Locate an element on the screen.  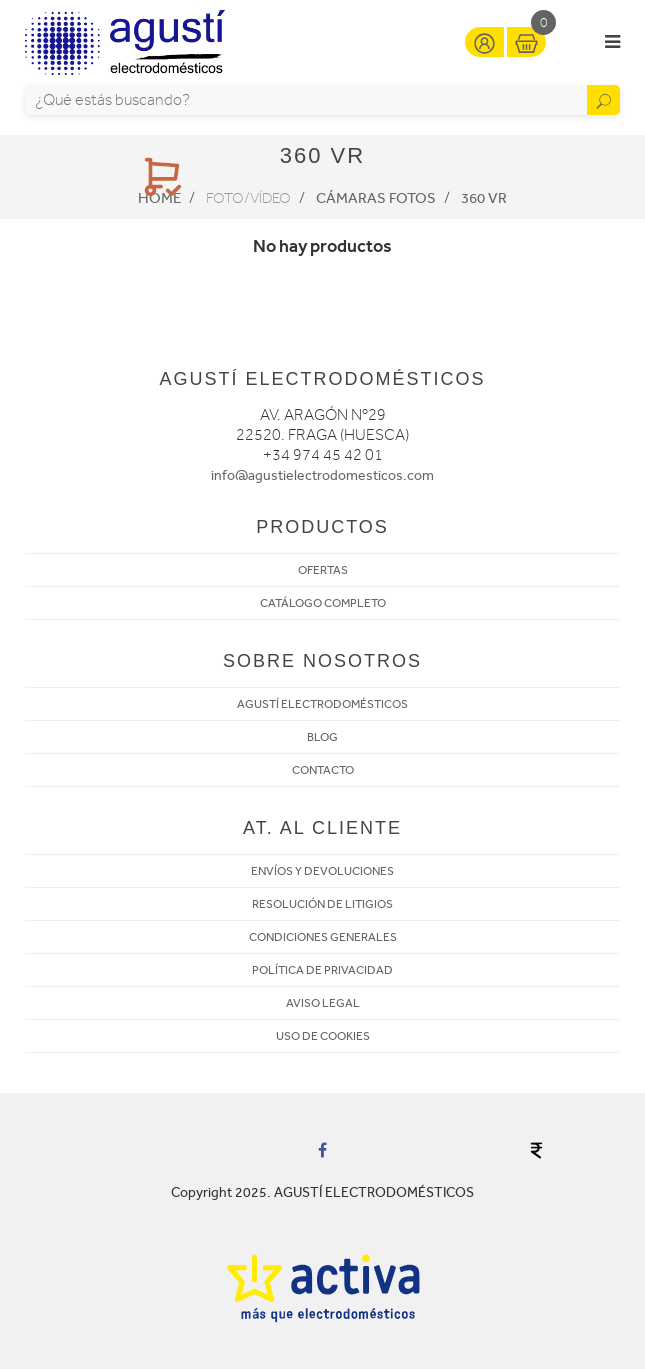
item successfully added to cart is located at coordinates (162, 177).